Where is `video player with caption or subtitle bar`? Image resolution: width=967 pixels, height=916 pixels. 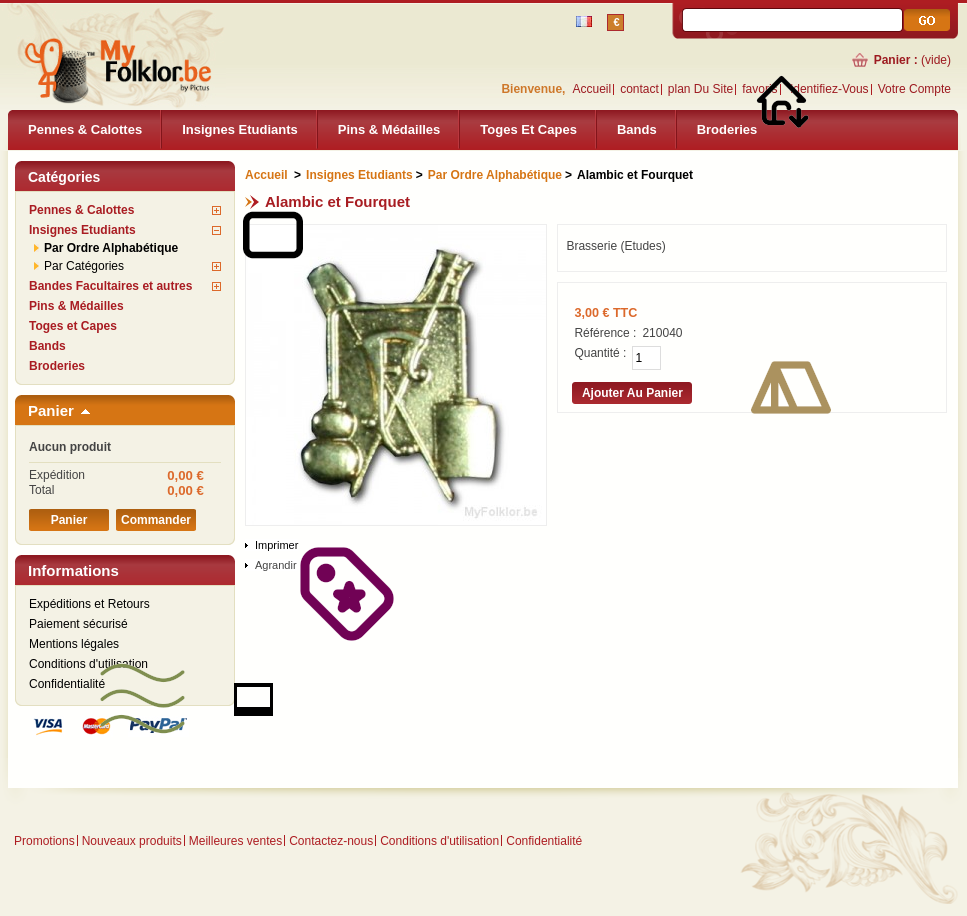
video player with caption or subtitle bar is located at coordinates (253, 699).